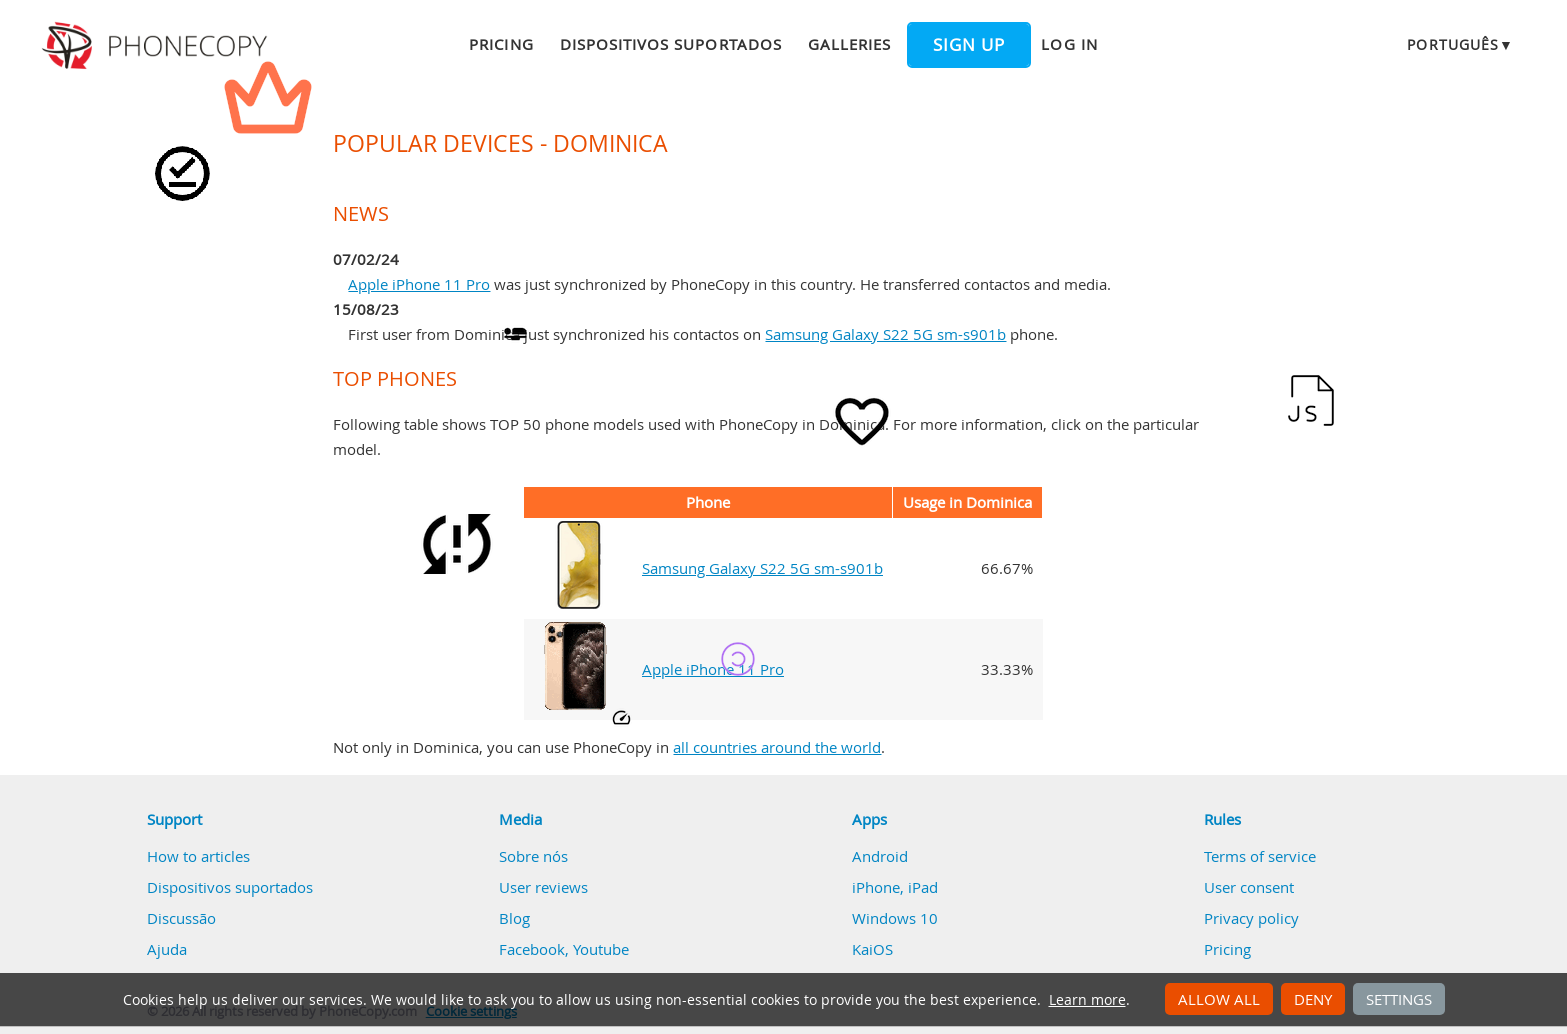 This screenshot has height=1034, width=1567. What do you see at coordinates (621, 717) in the screenshot?
I see `adjust playback speed settings` at bounding box center [621, 717].